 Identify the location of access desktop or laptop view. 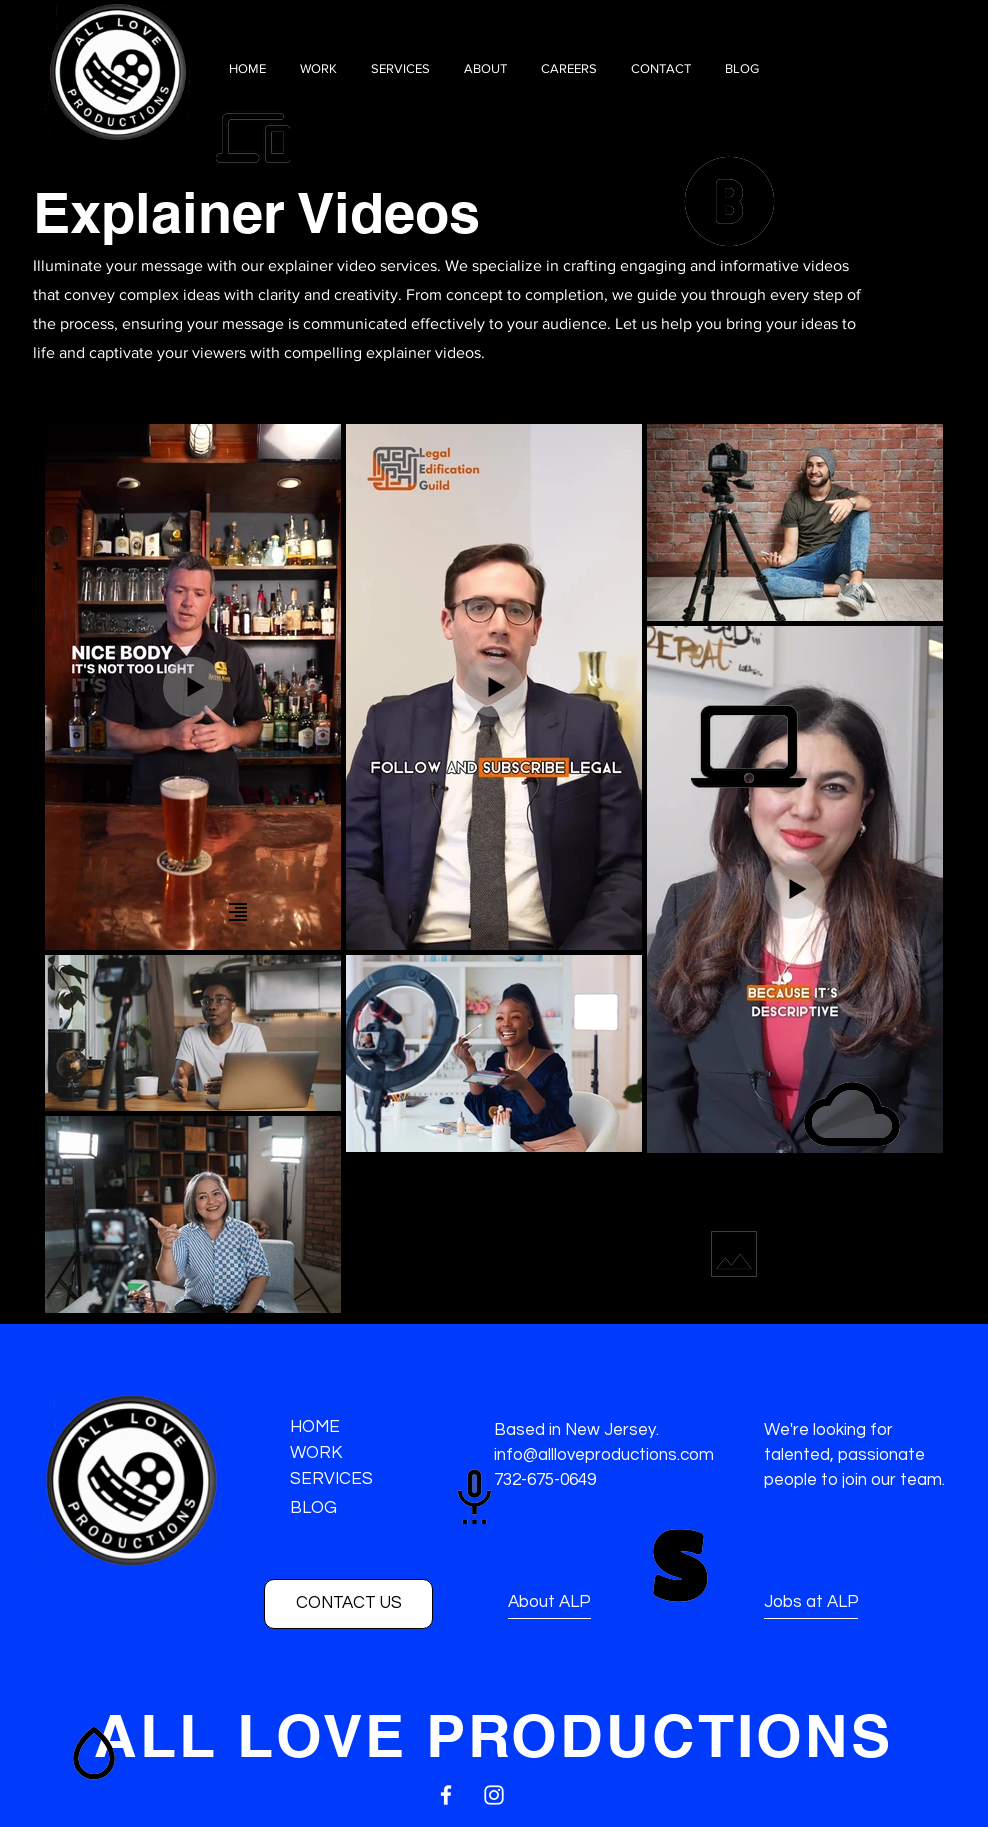
(749, 749).